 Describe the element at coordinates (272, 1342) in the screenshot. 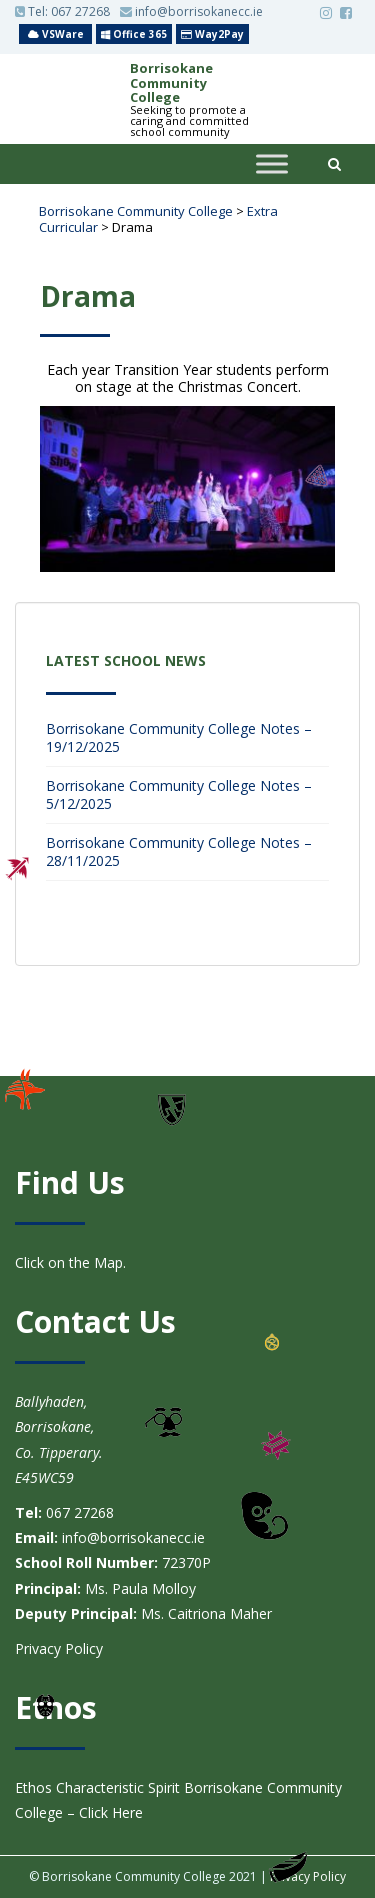

I see `navigate to astronomy or celestial tools` at that location.